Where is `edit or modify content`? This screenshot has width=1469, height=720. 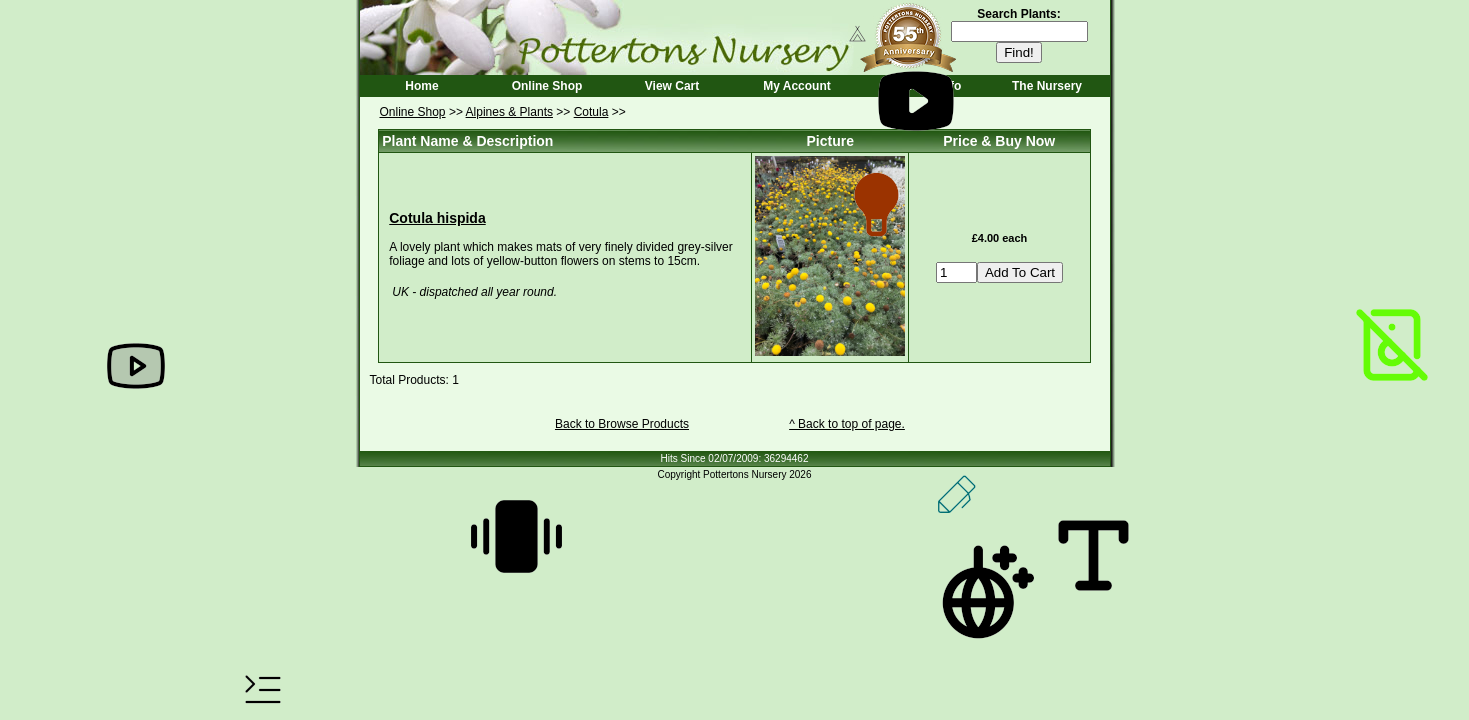
edit or modify content is located at coordinates (956, 495).